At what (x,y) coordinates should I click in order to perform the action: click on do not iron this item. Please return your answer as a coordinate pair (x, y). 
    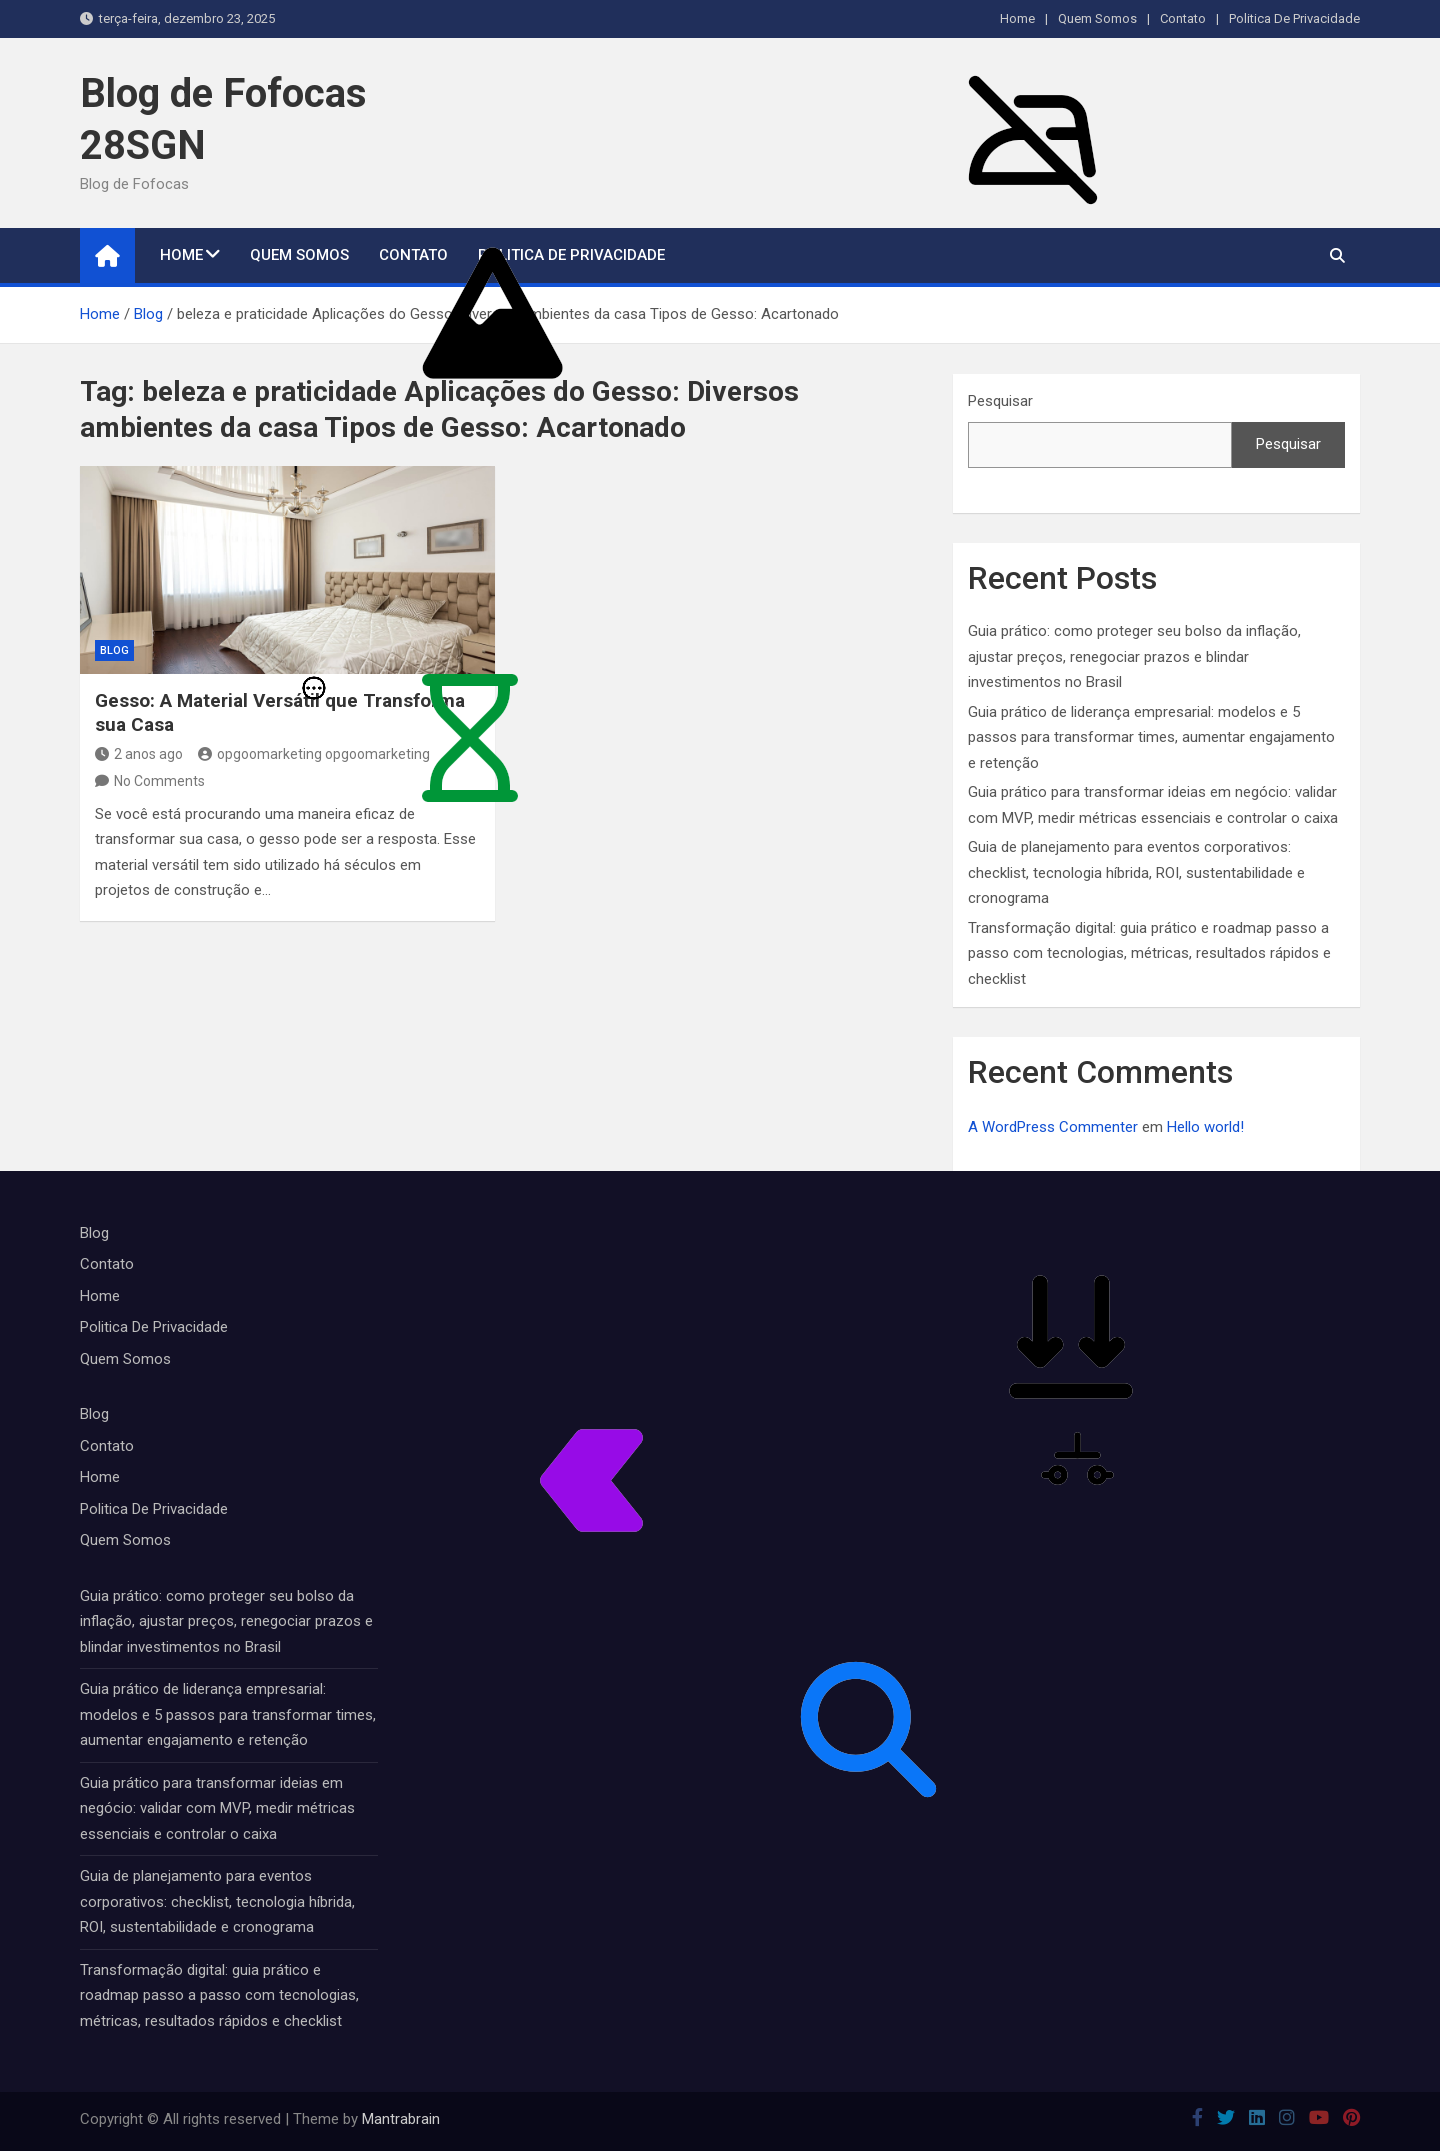
    Looking at the image, I should click on (1033, 140).